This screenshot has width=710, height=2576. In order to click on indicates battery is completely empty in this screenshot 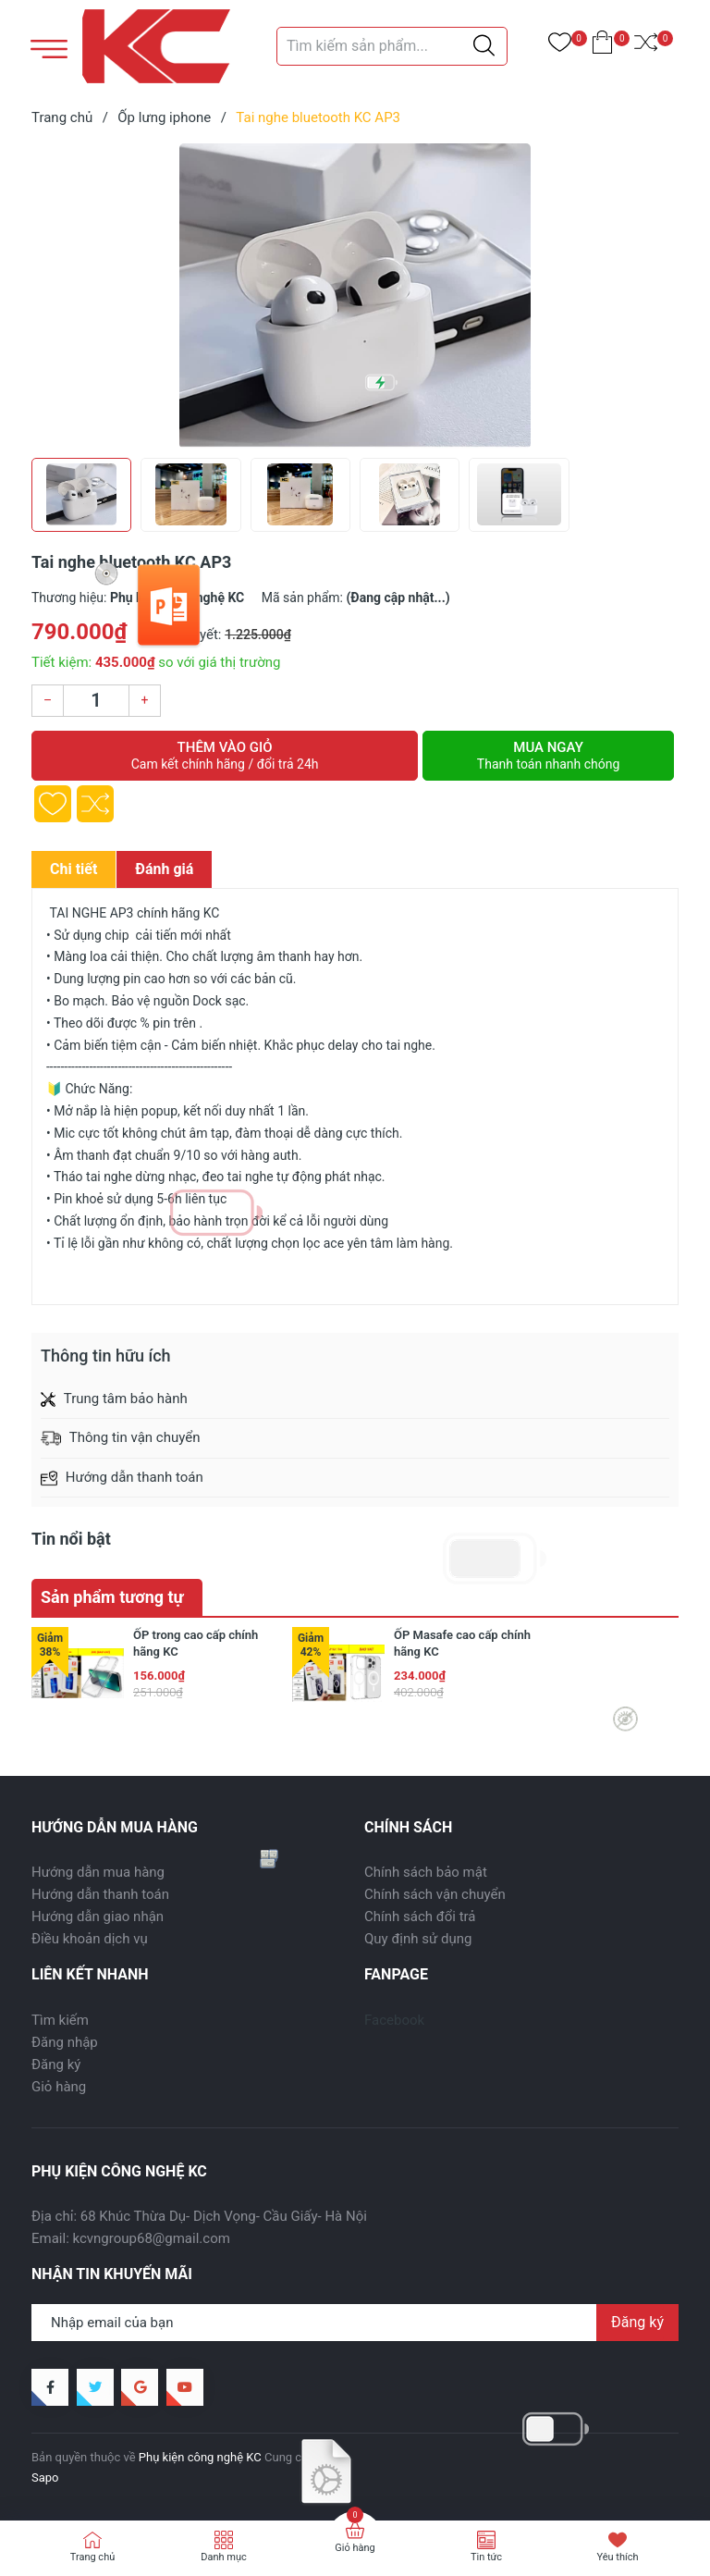, I will do `click(216, 1213)`.